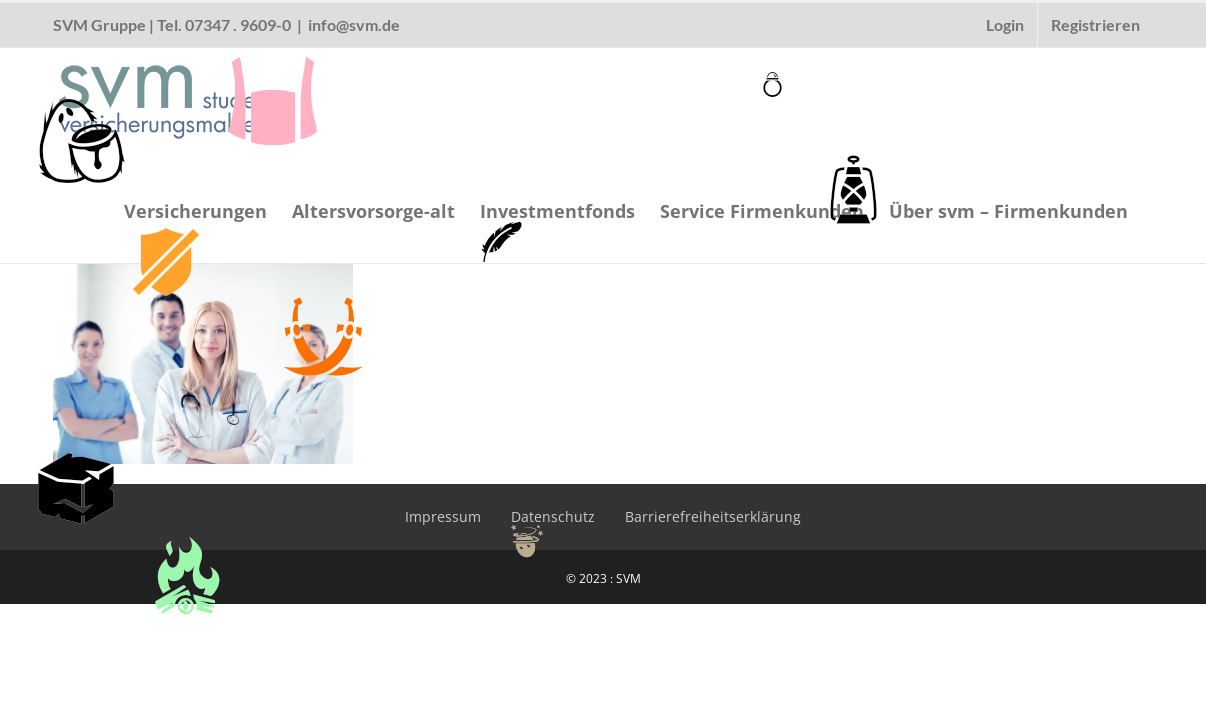 This screenshot has width=1206, height=720. What do you see at coordinates (853, 189) in the screenshot?
I see `toggle light or dark mode` at bounding box center [853, 189].